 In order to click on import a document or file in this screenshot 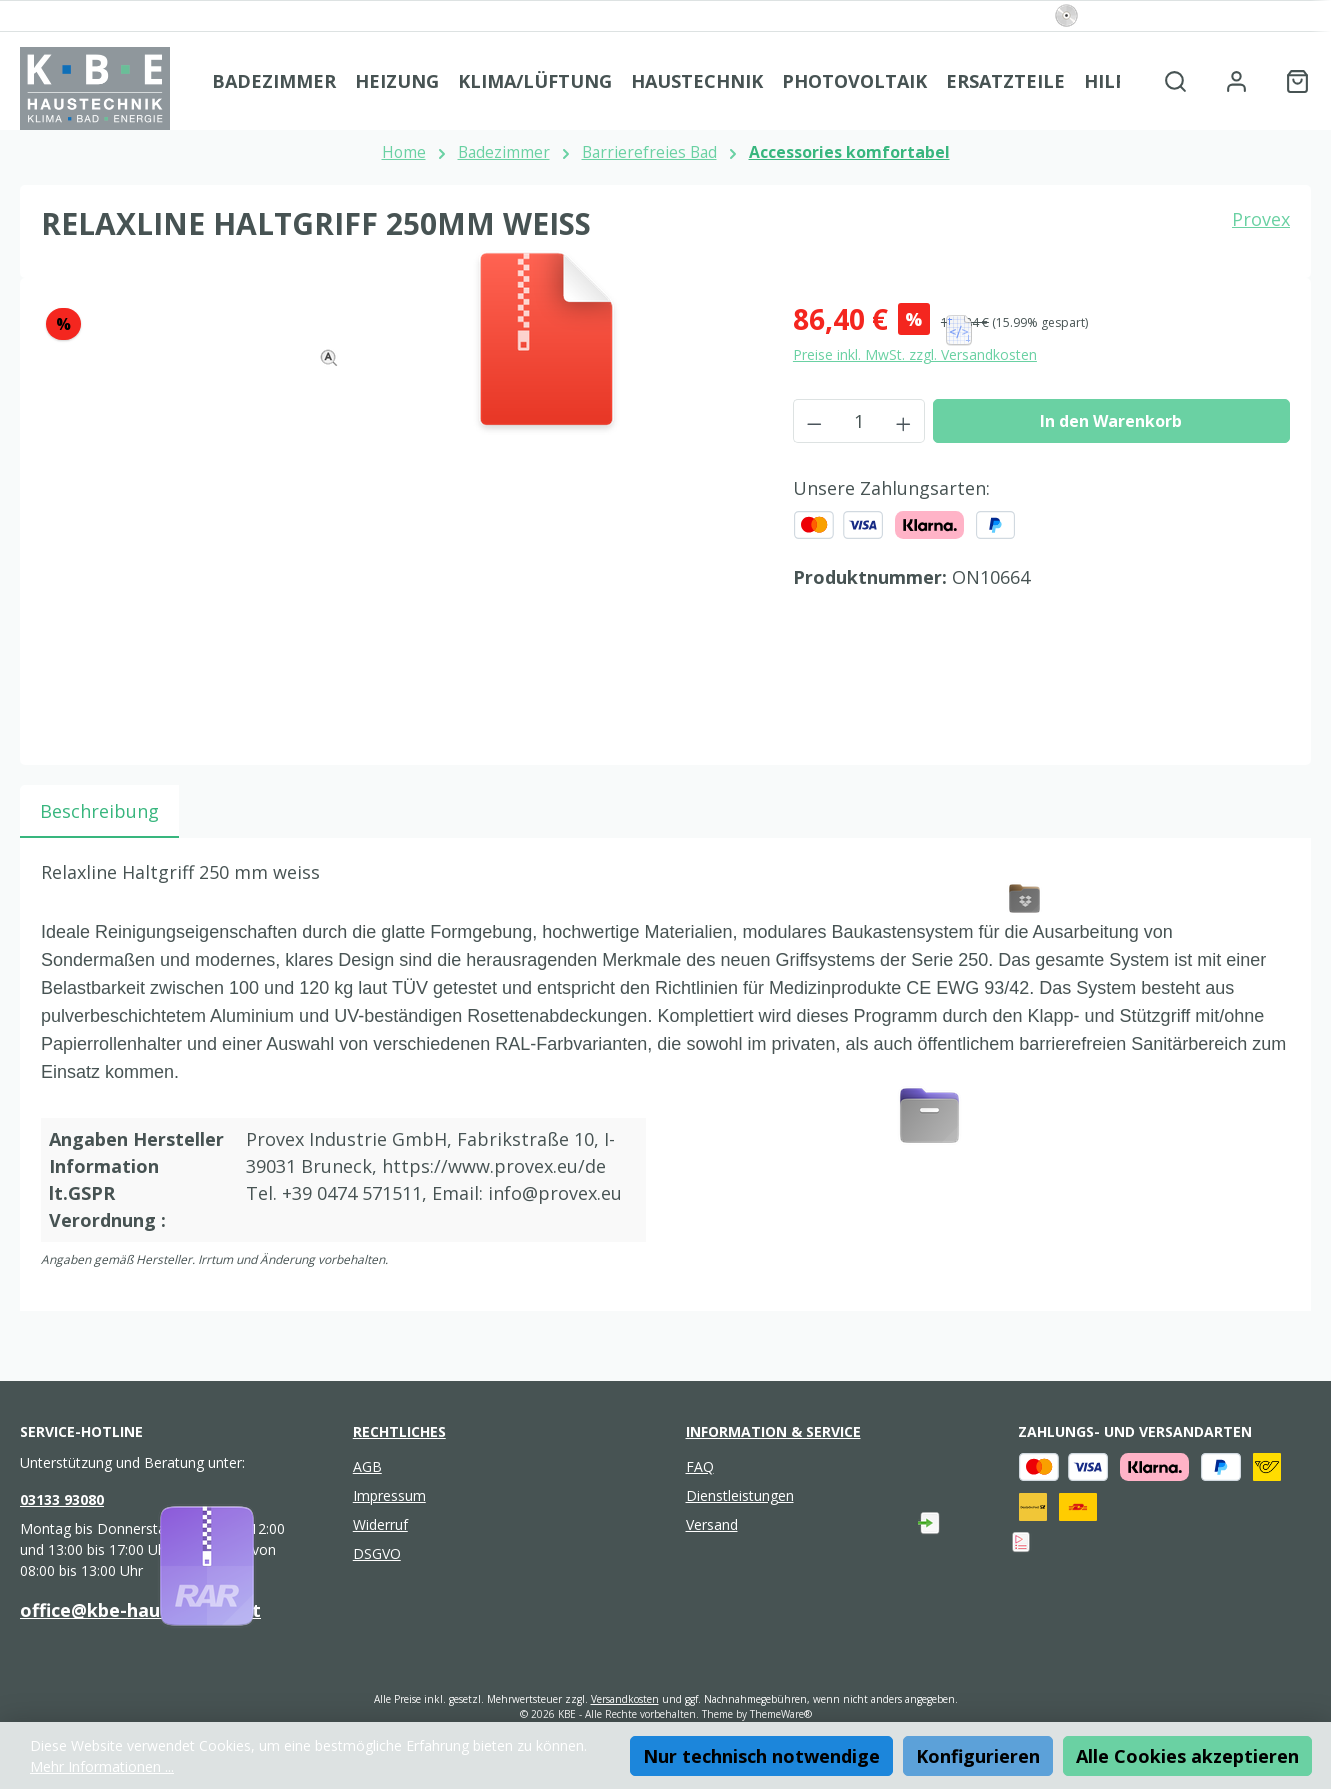, I will do `click(930, 1523)`.